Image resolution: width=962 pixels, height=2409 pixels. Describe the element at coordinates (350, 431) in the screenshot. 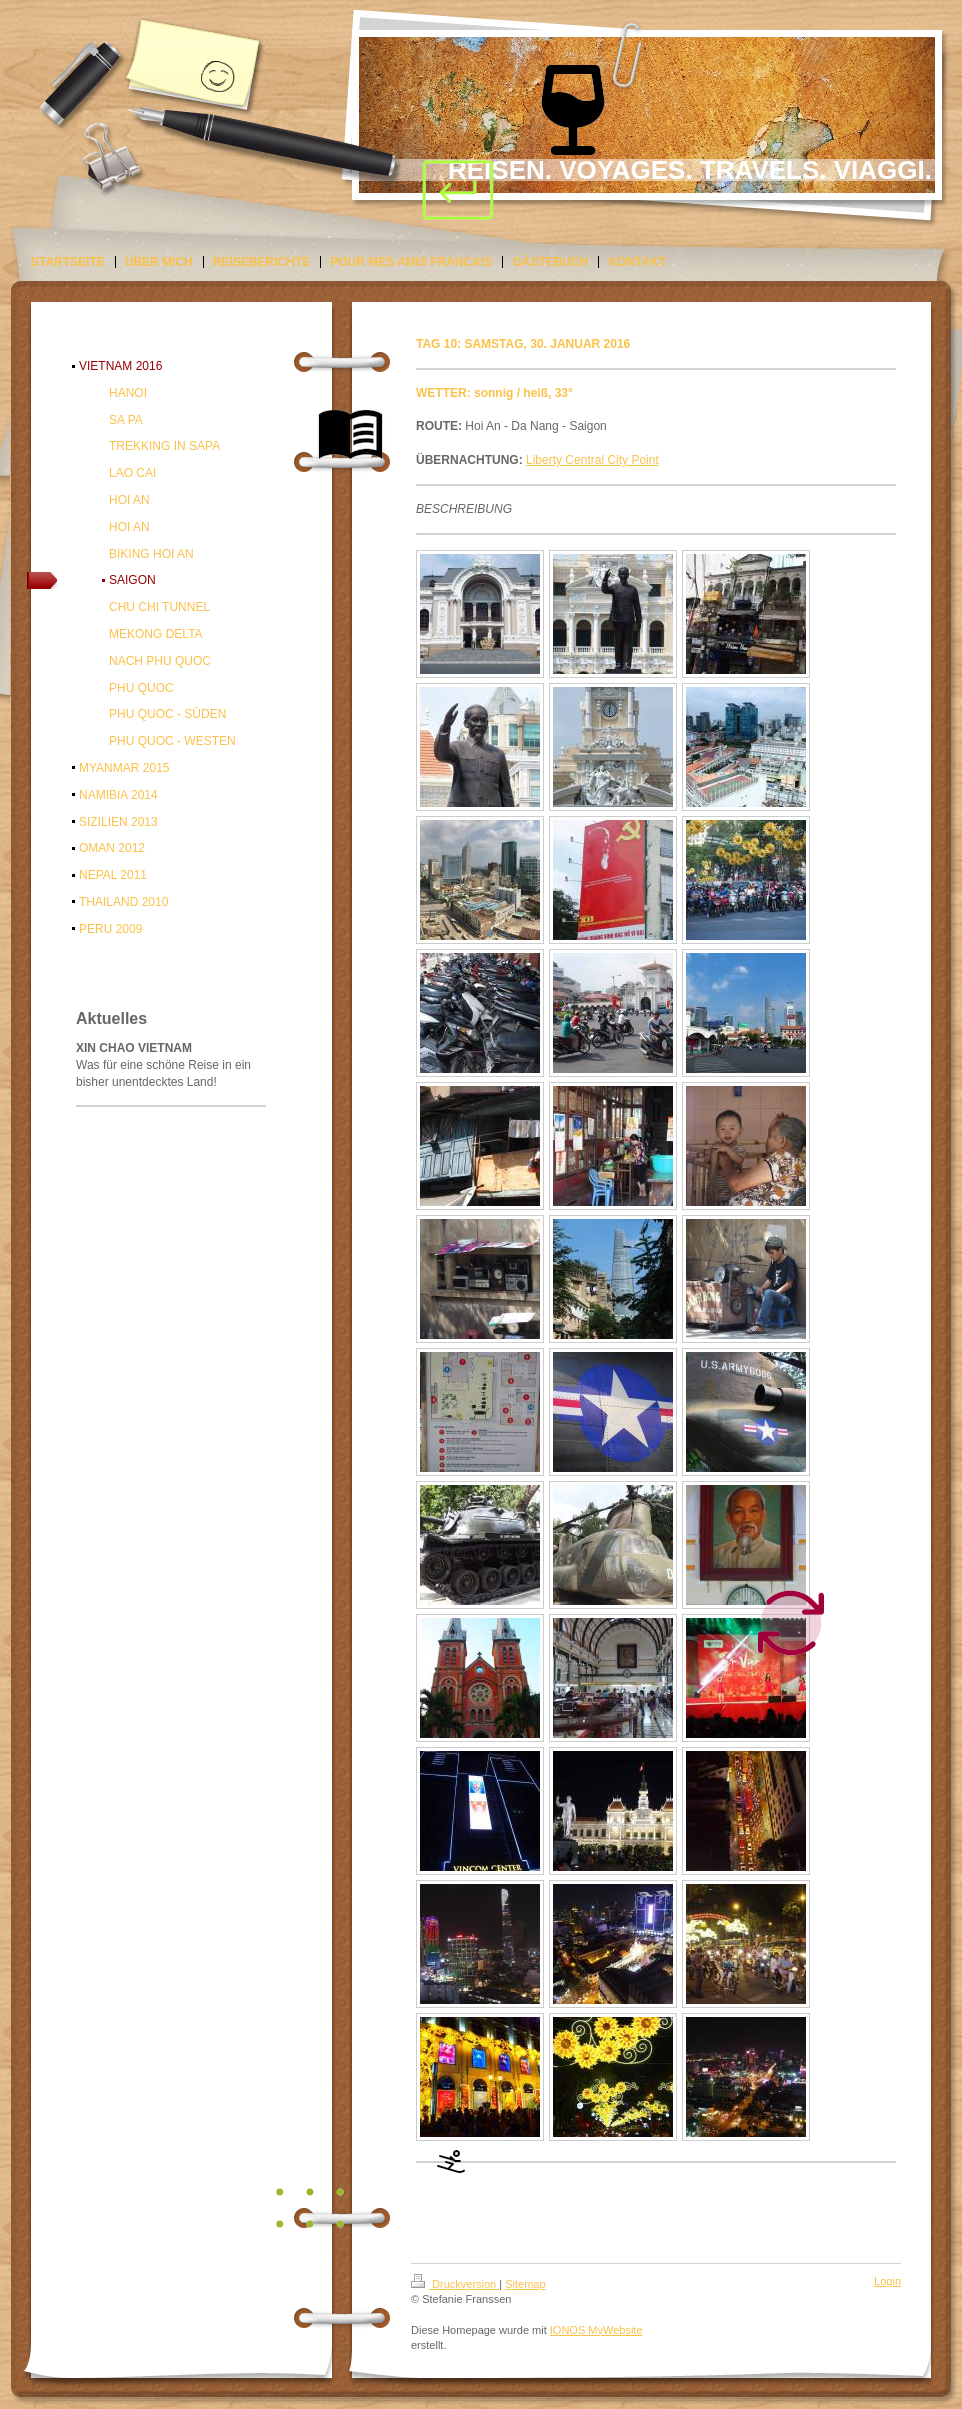

I see `open menu or navigation guide` at that location.